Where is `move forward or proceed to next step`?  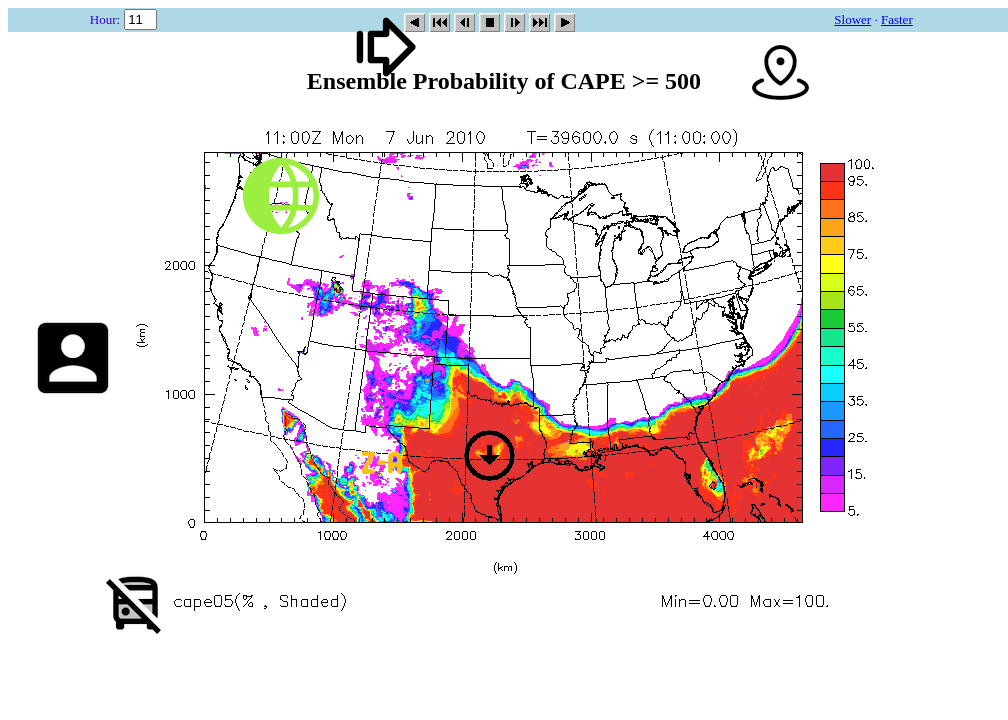
move forward or proceed to next step is located at coordinates (384, 47).